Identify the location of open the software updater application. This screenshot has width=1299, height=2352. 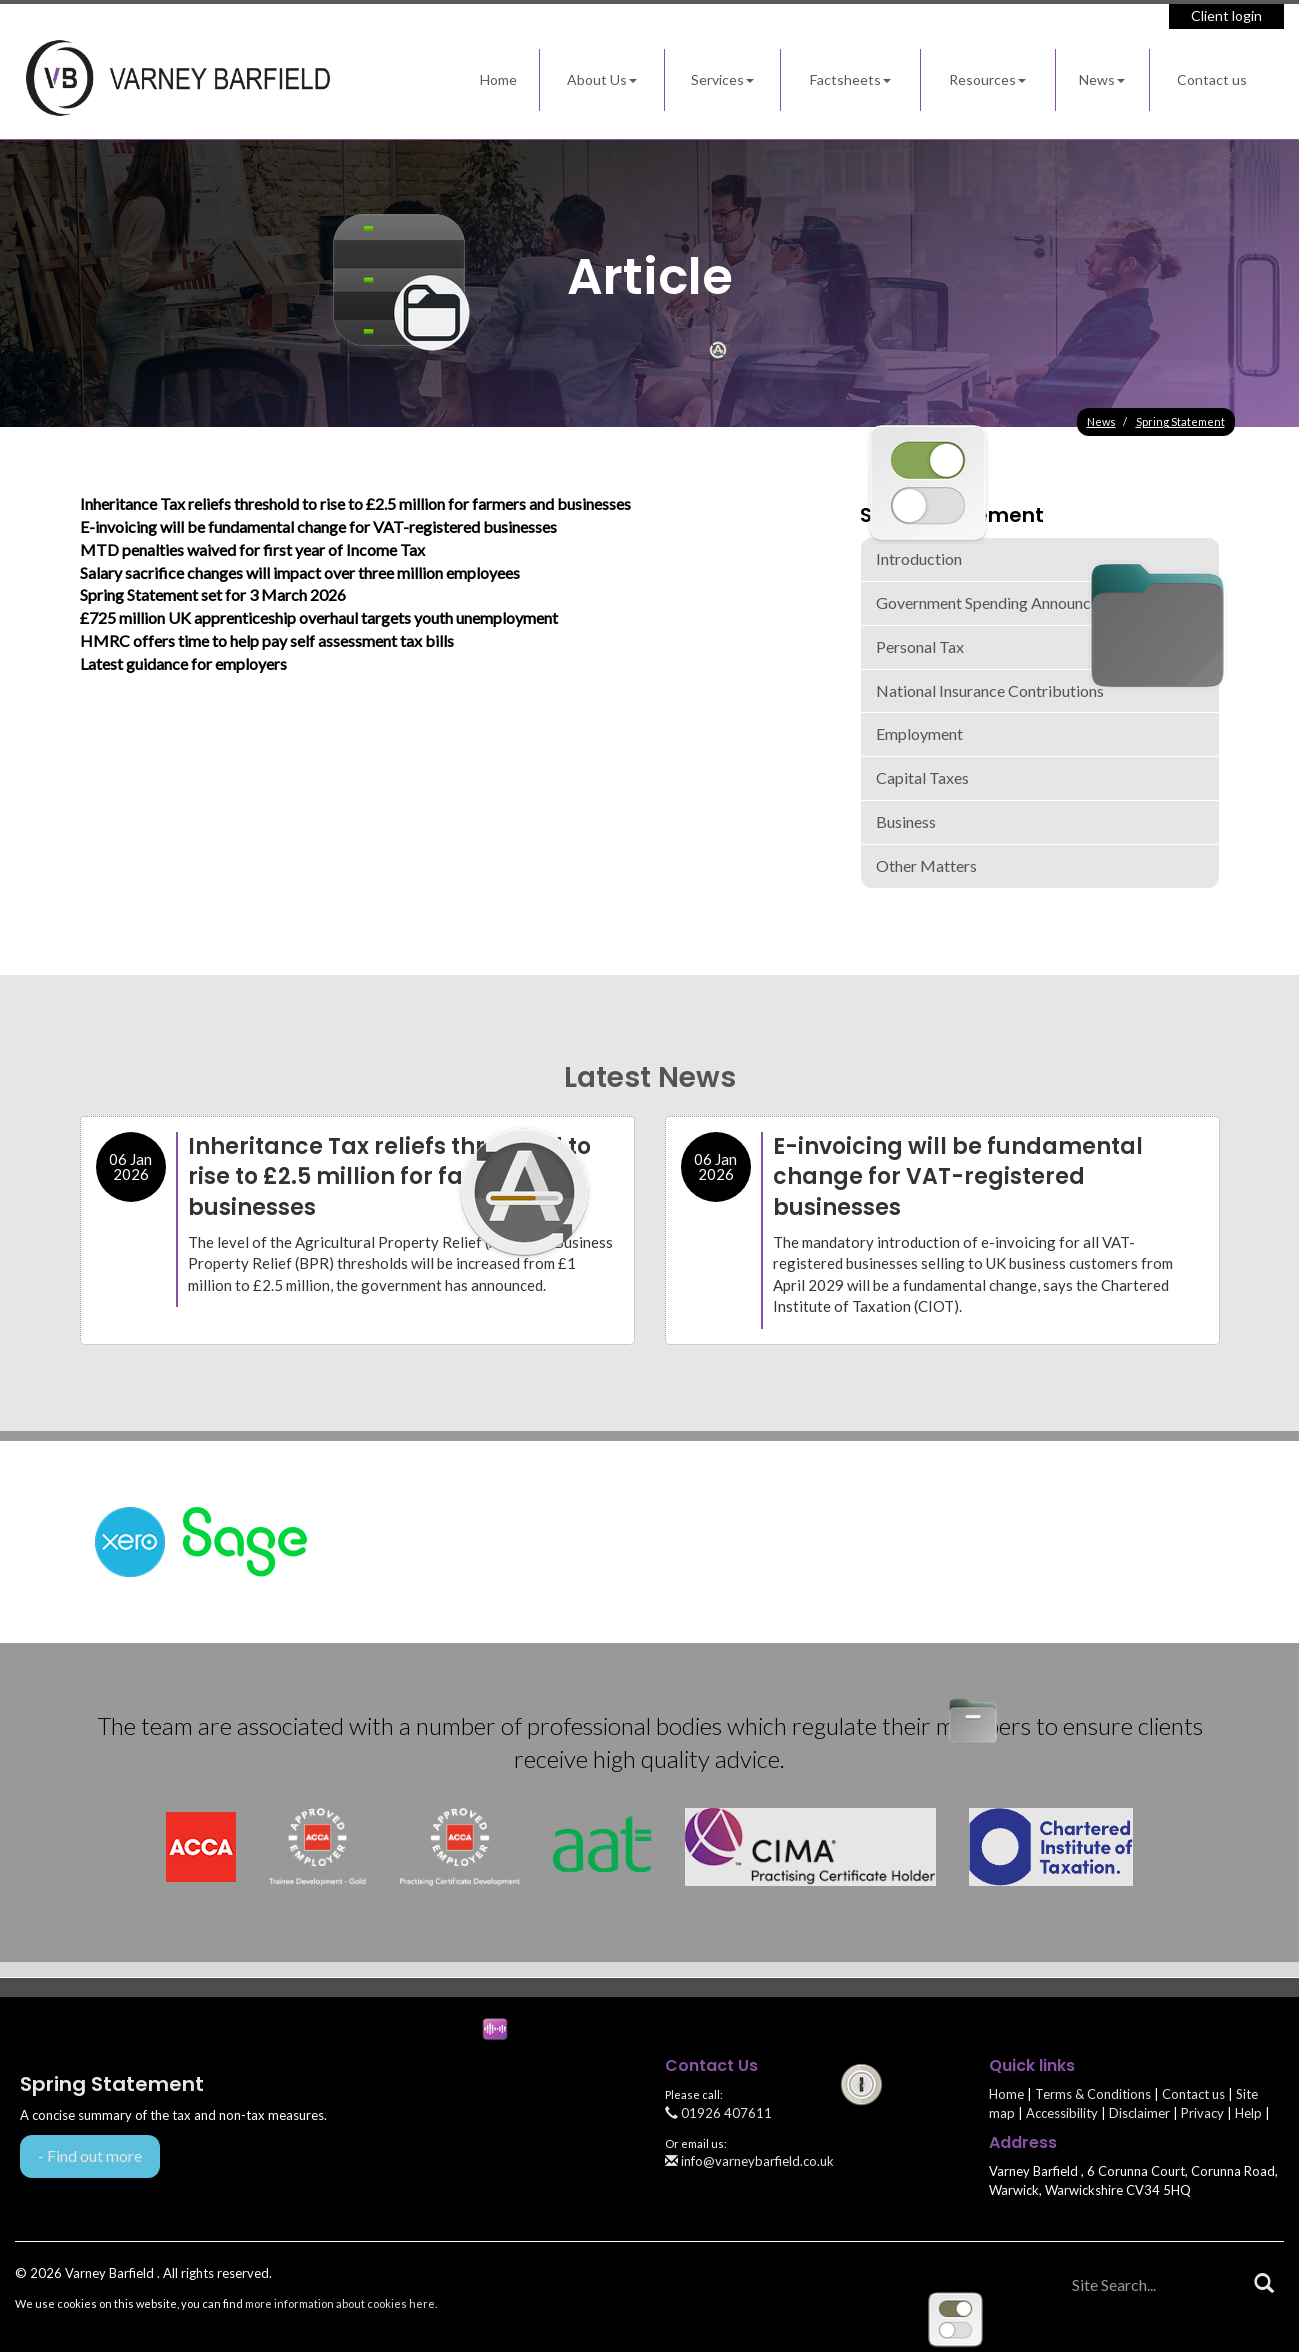
(718, 350).